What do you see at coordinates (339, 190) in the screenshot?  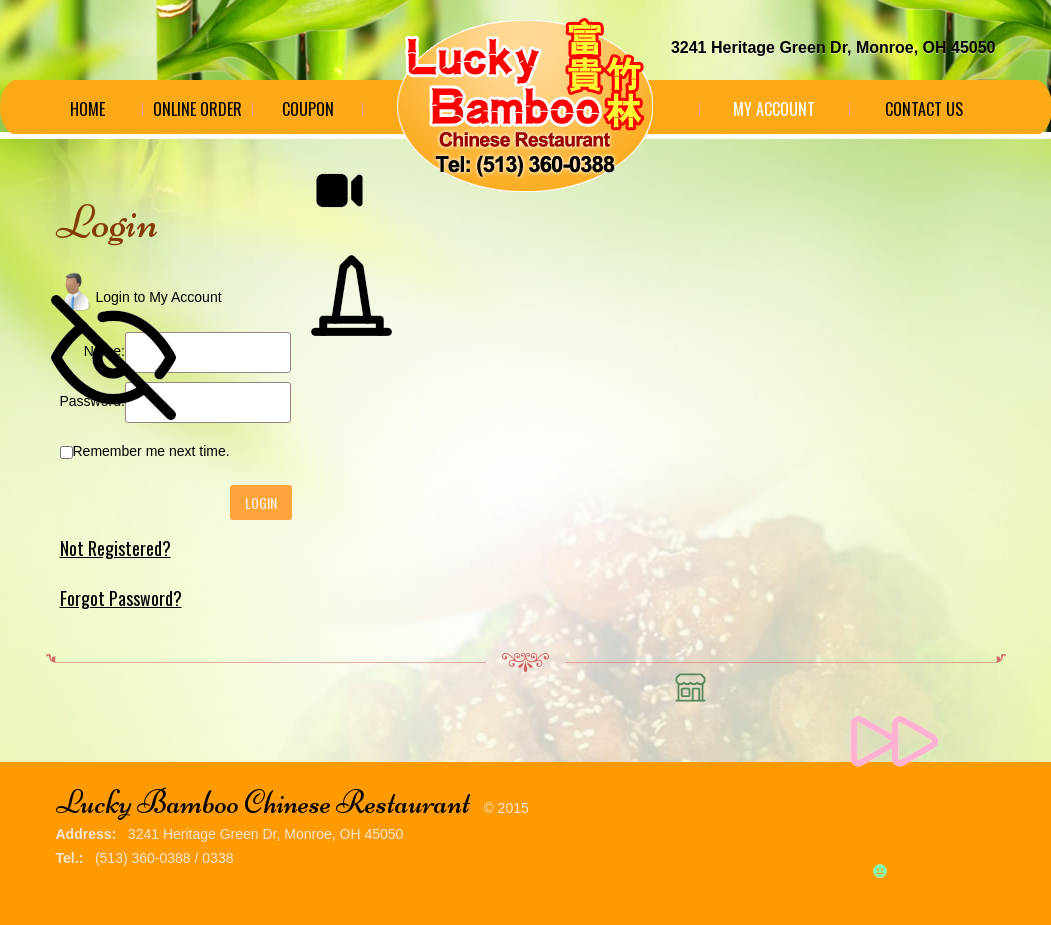 I see `start a video call` at bounding box center [339, 190].